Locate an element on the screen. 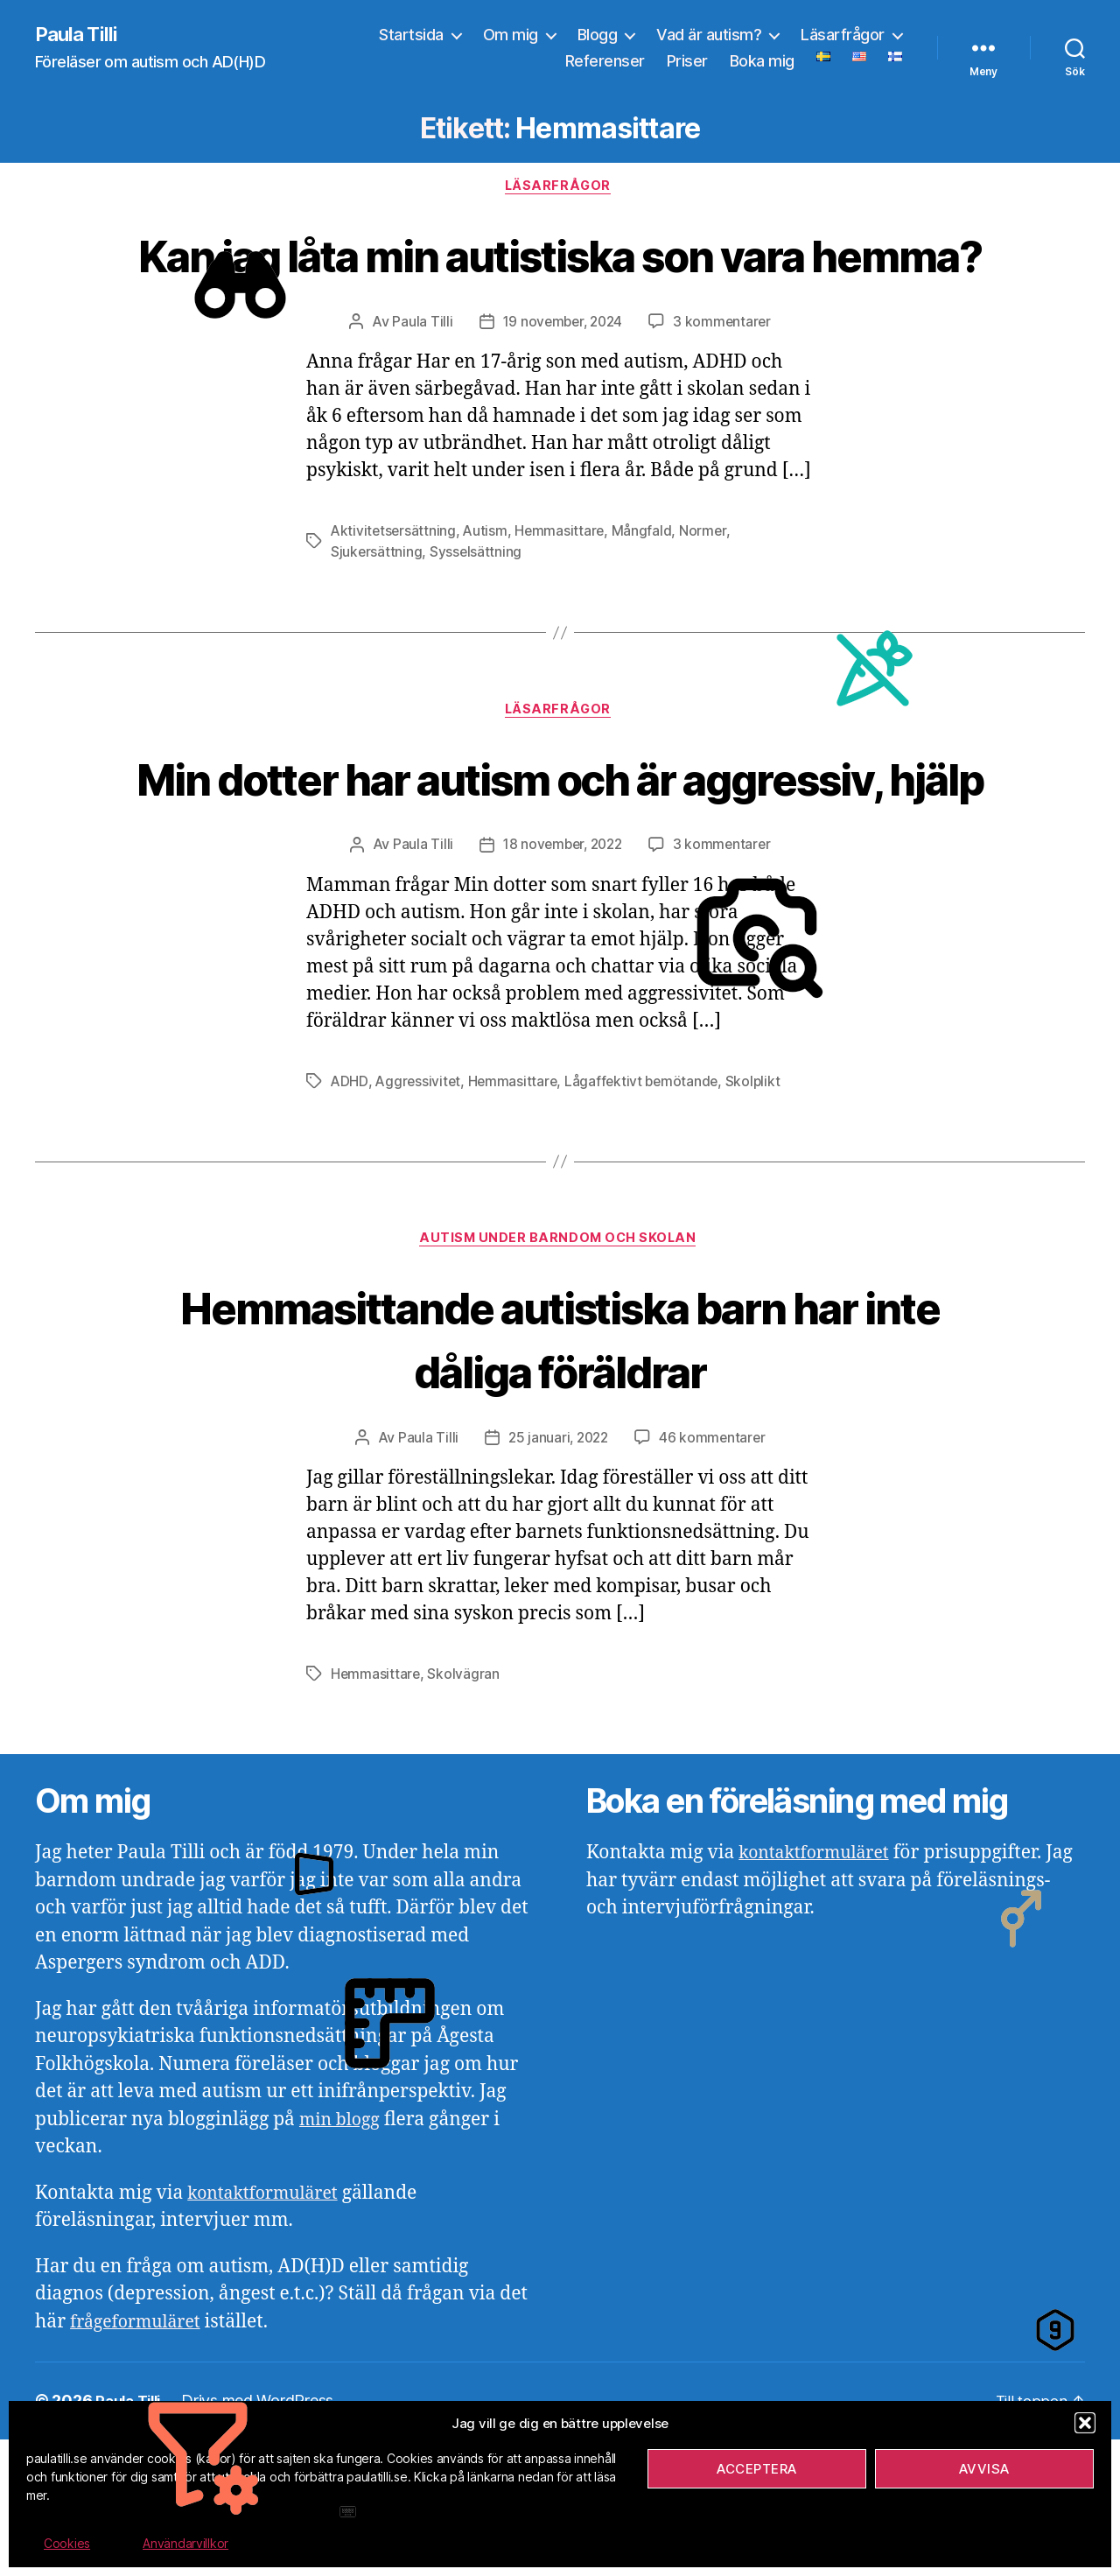  take the last right exit at the roundabout is located at coordinates (1021, 1919).